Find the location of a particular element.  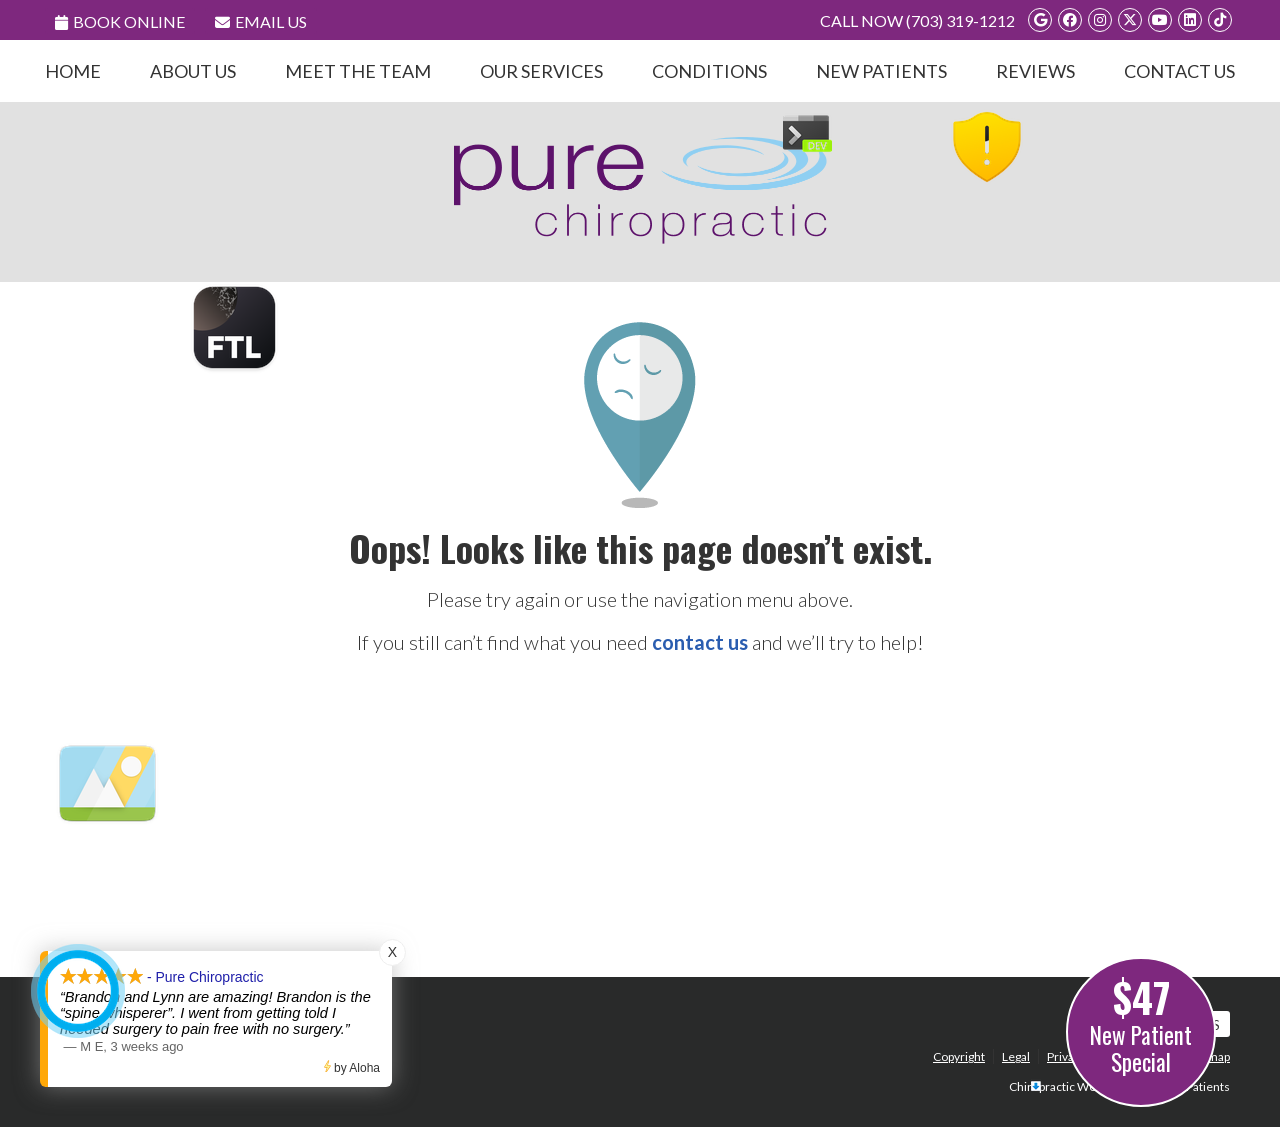

open the photo gallery app is located at coordinates (107, 783).